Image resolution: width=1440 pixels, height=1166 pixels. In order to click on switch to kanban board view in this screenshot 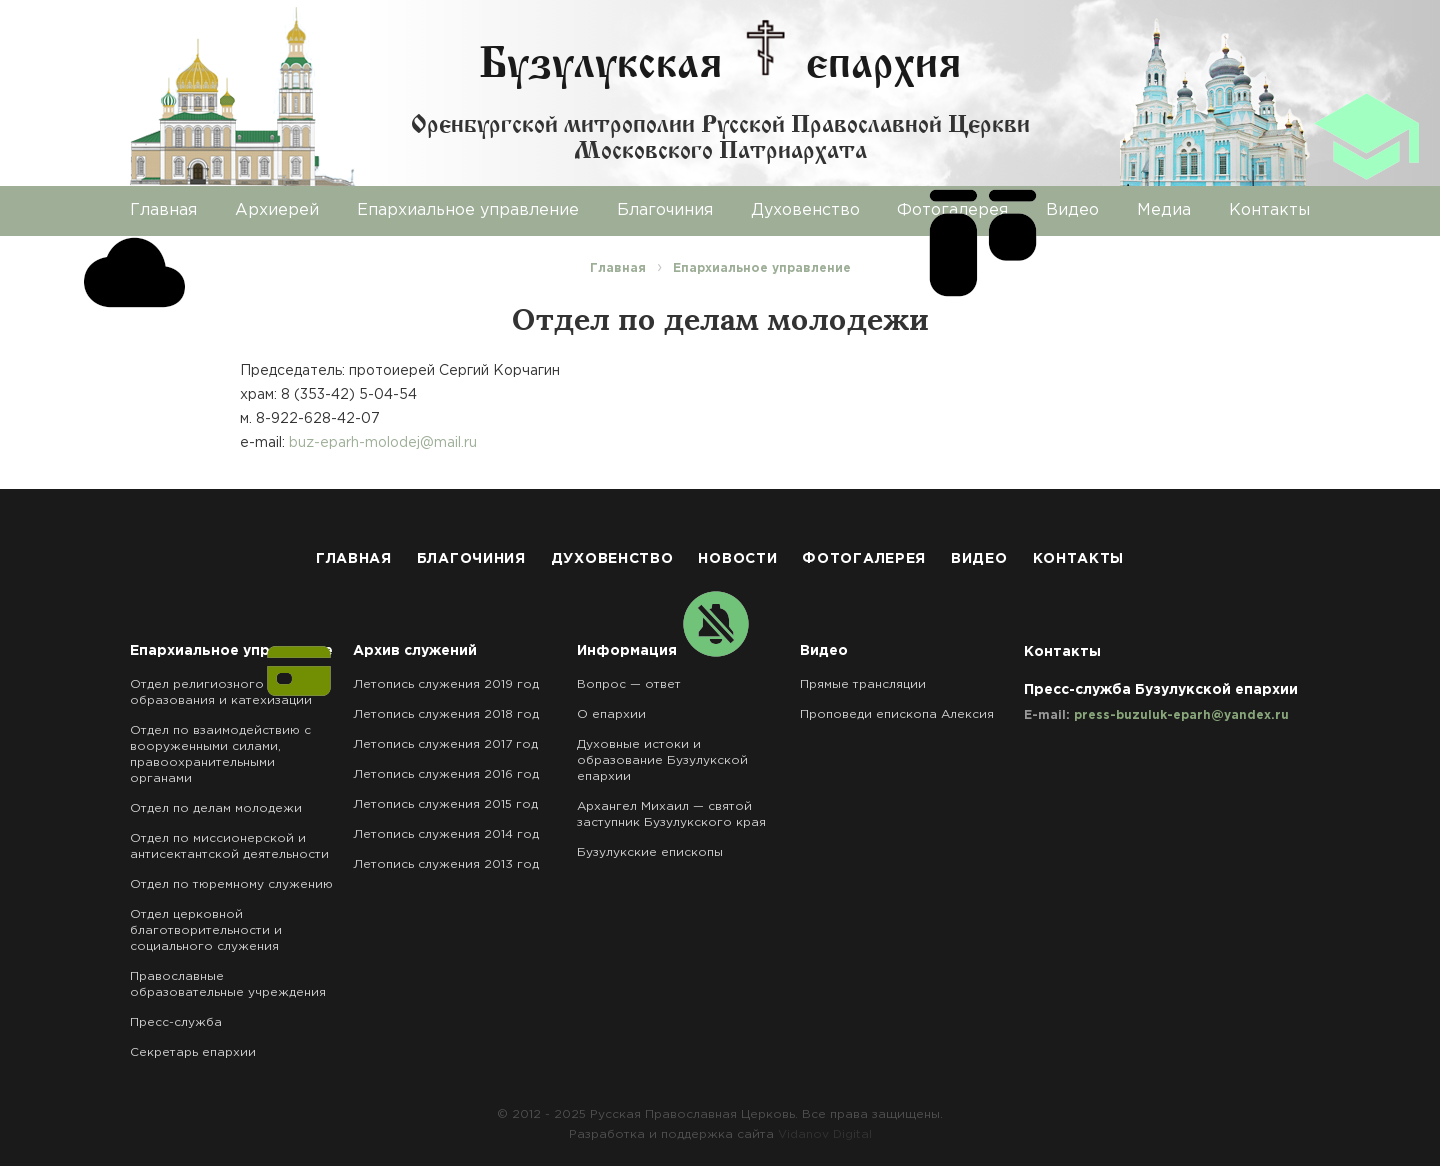, I will do `click(983, 243)`.